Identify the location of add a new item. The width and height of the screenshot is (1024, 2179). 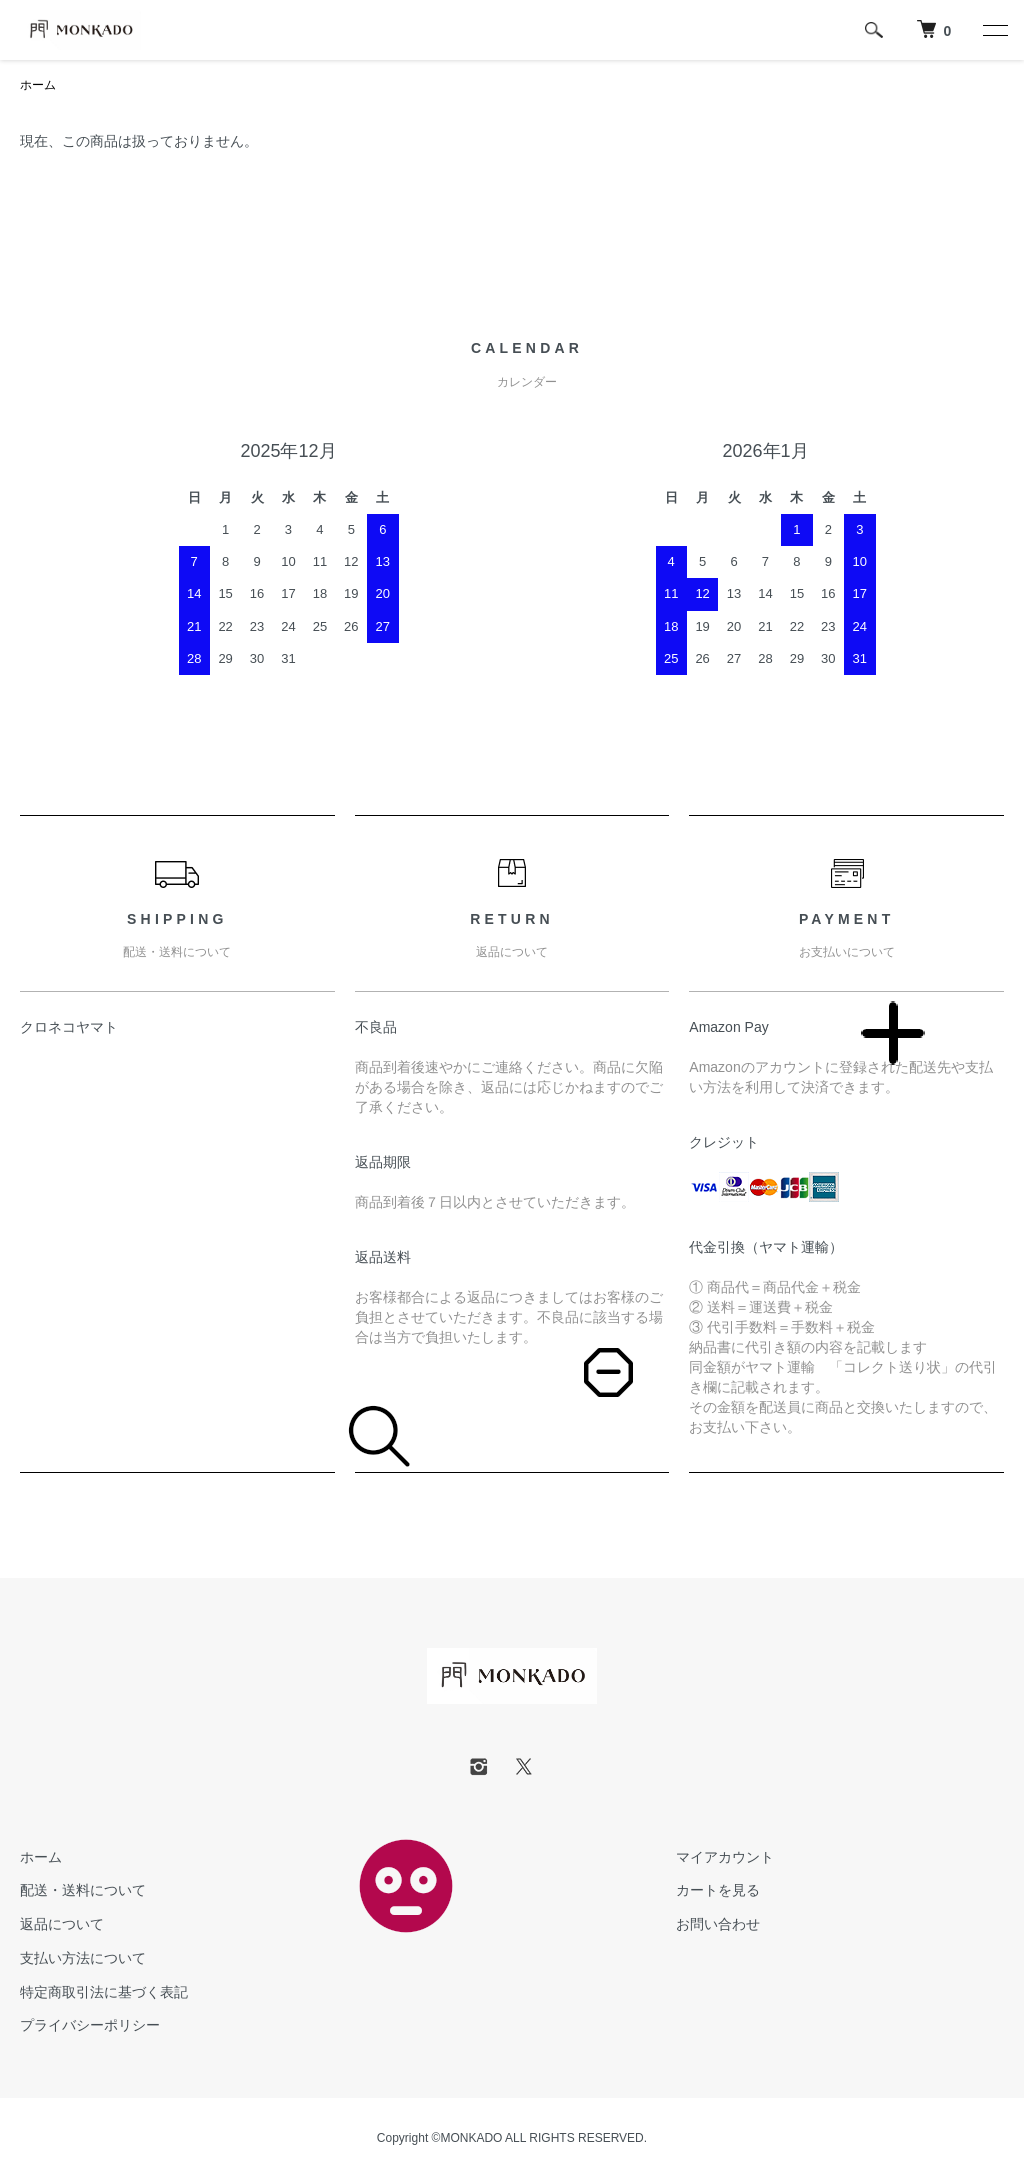
(893, 1033).